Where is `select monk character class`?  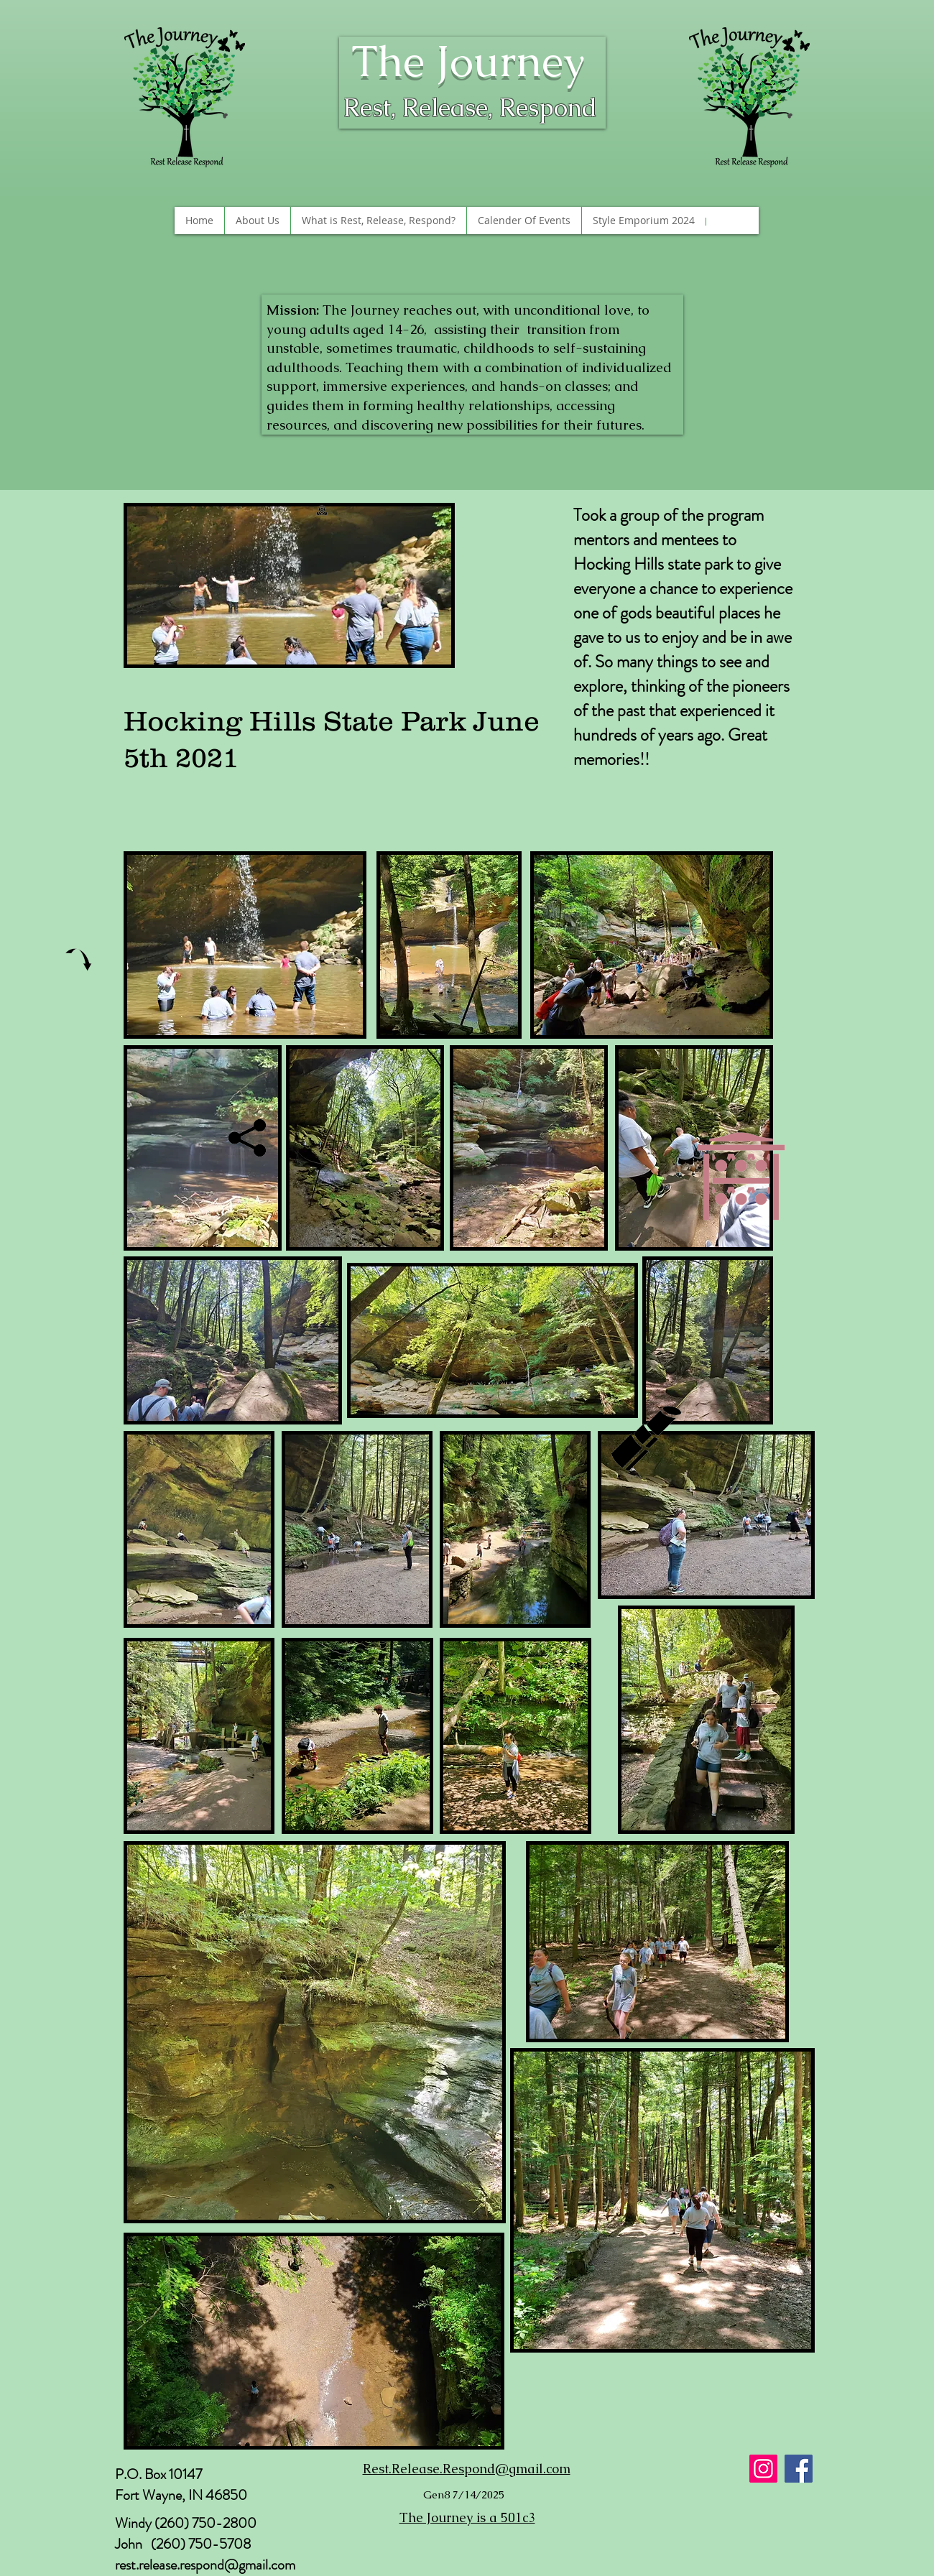
select monk character class is located at coordinates (322, 510).